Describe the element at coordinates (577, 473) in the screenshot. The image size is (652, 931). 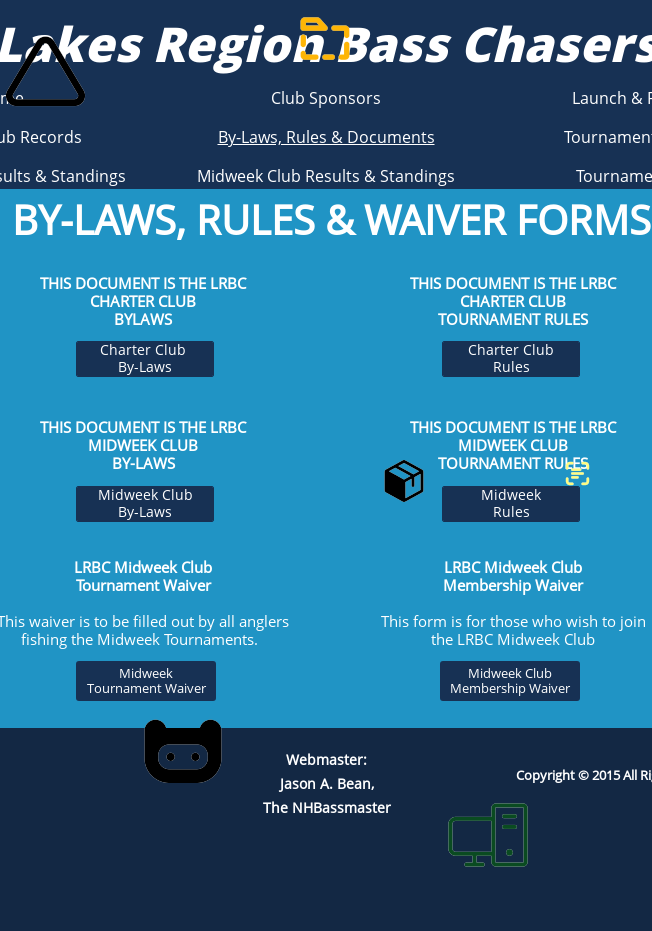
I see `scan document to extract text` at that location.